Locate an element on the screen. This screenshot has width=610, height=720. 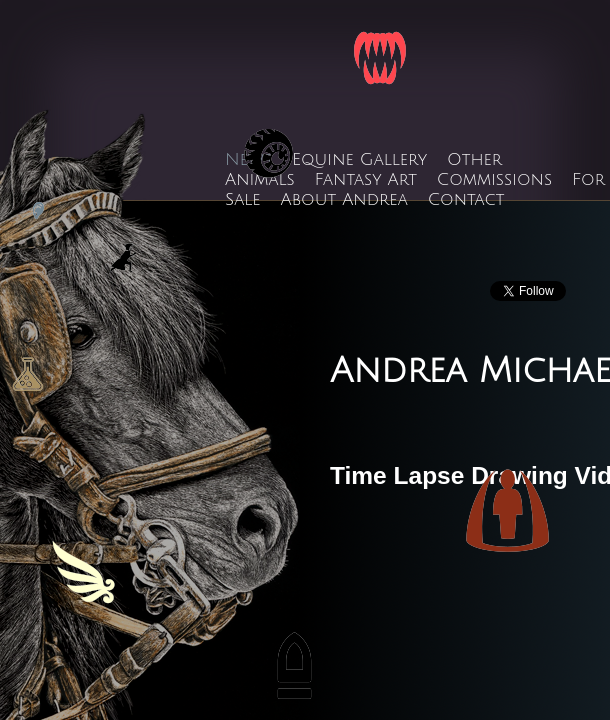
notification security settings is located at coordinates (507, 510).